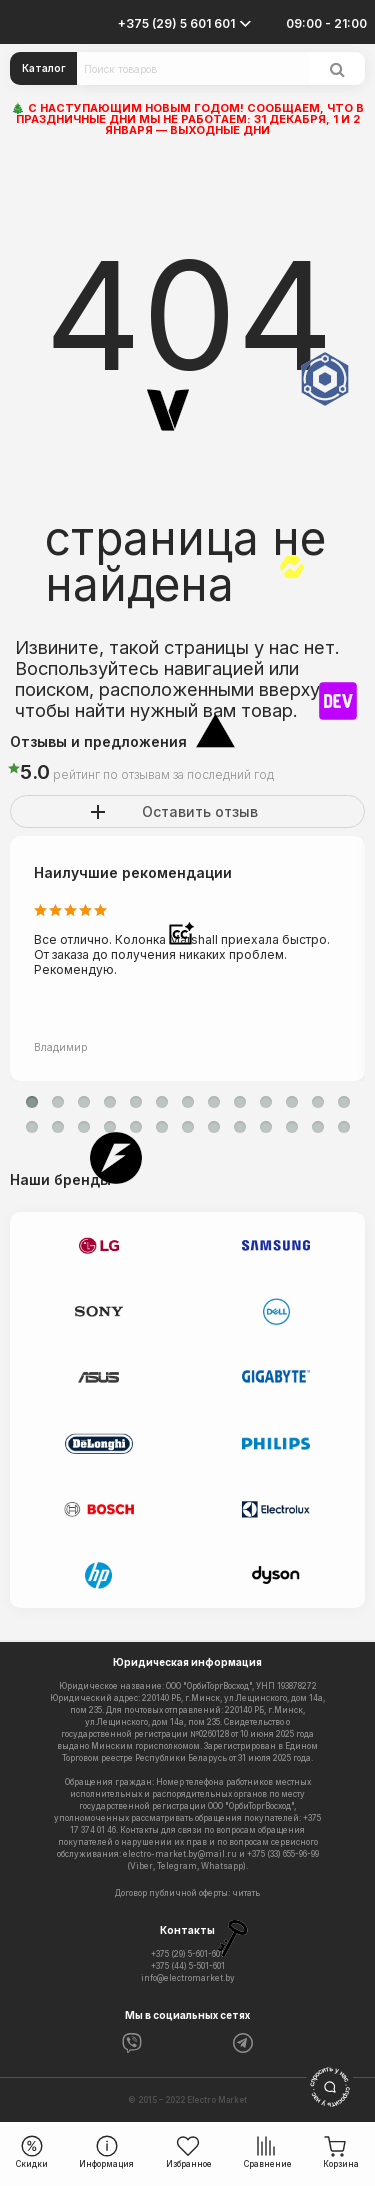  Describe the element at coordinates (215, 730) in the screenshot. I see `Vercel company logo` at that location.